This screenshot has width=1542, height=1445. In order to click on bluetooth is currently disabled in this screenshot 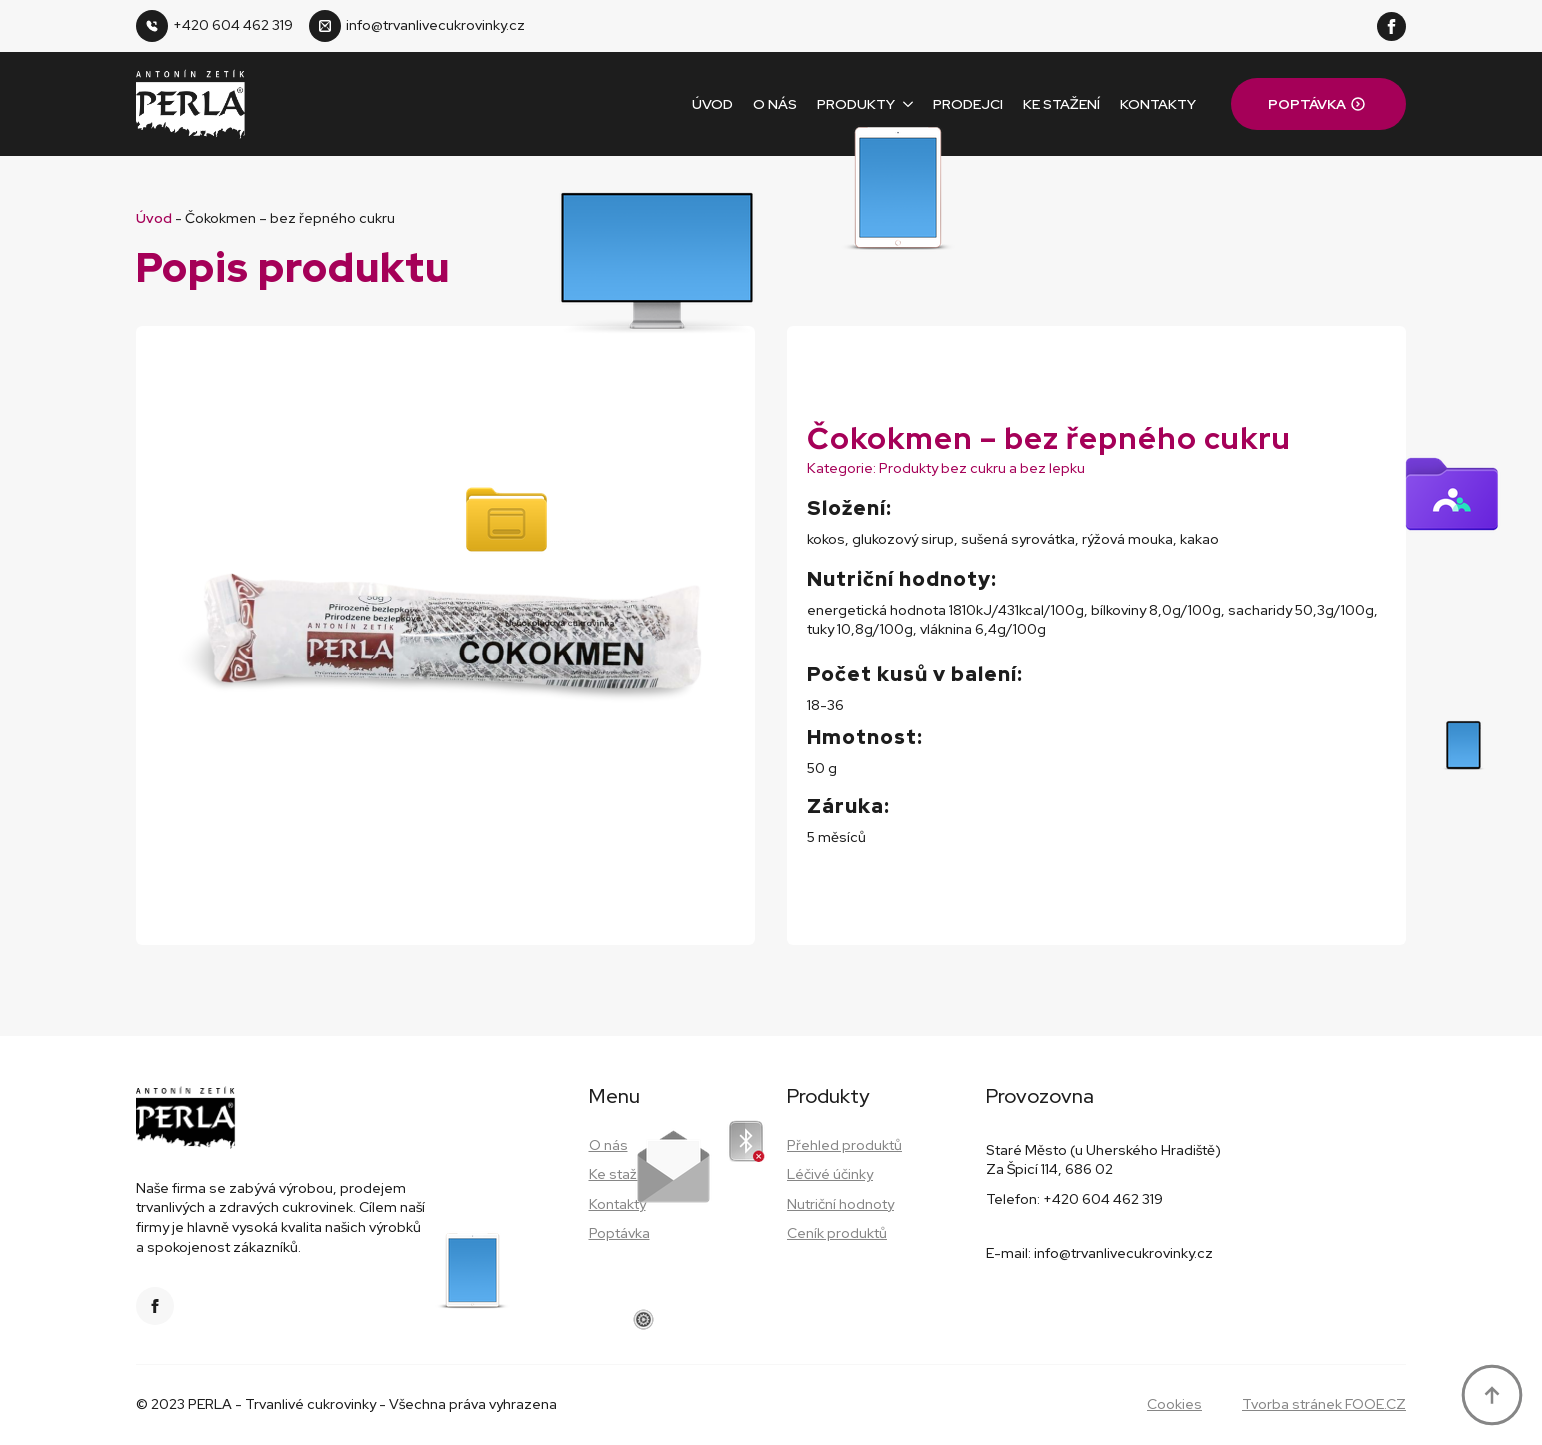, I will do `click(746, 1141)`.